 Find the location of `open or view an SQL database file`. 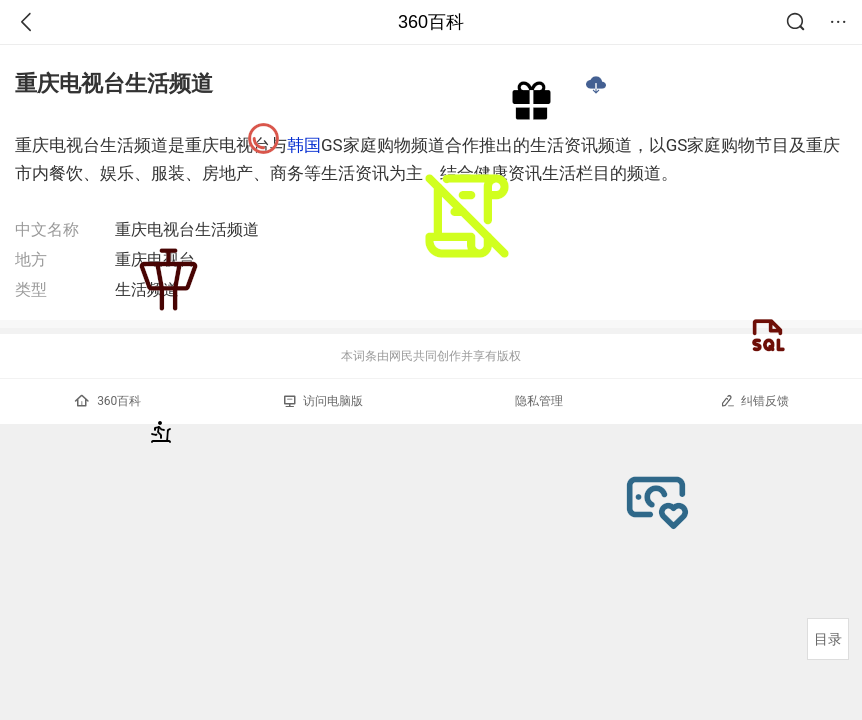

open or view an SQL database file is located at coordinates (767, 336).